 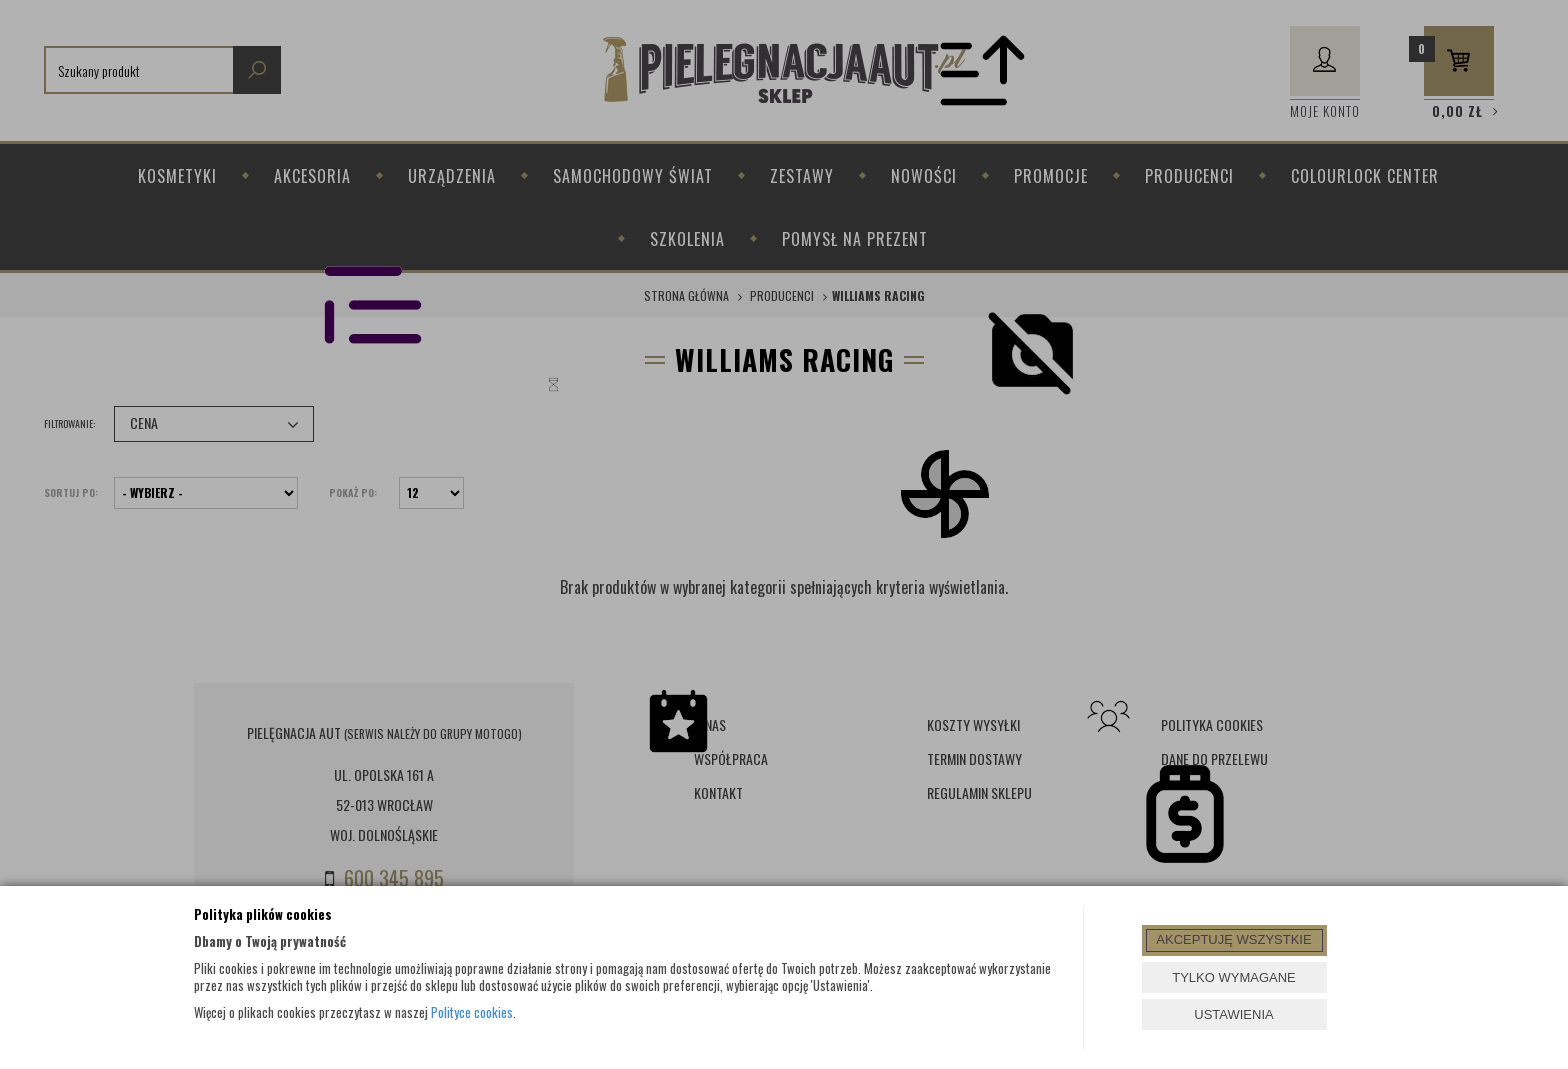 What do you see at coordinates (1109, 715) in the screenshot?
I see `view group members or team` at bounding box center [1109, 715].